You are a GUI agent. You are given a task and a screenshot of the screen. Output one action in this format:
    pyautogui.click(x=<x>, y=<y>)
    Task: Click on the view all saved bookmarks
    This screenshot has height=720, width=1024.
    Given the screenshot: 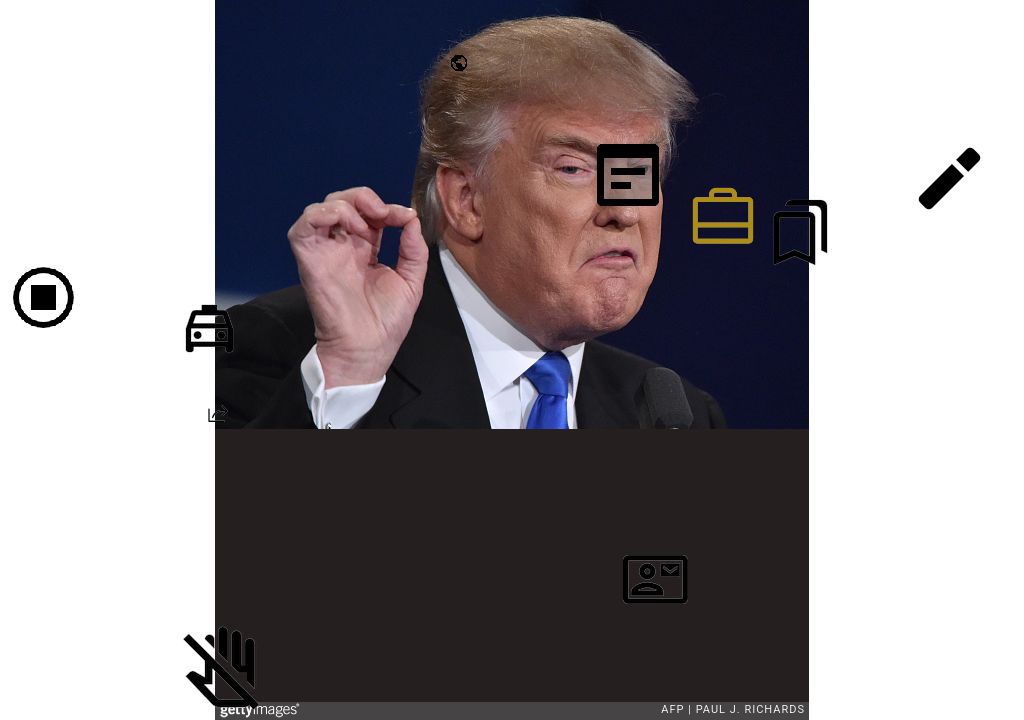 What is the action you would take?
    pyautogui.click(x=800, y=232)
    